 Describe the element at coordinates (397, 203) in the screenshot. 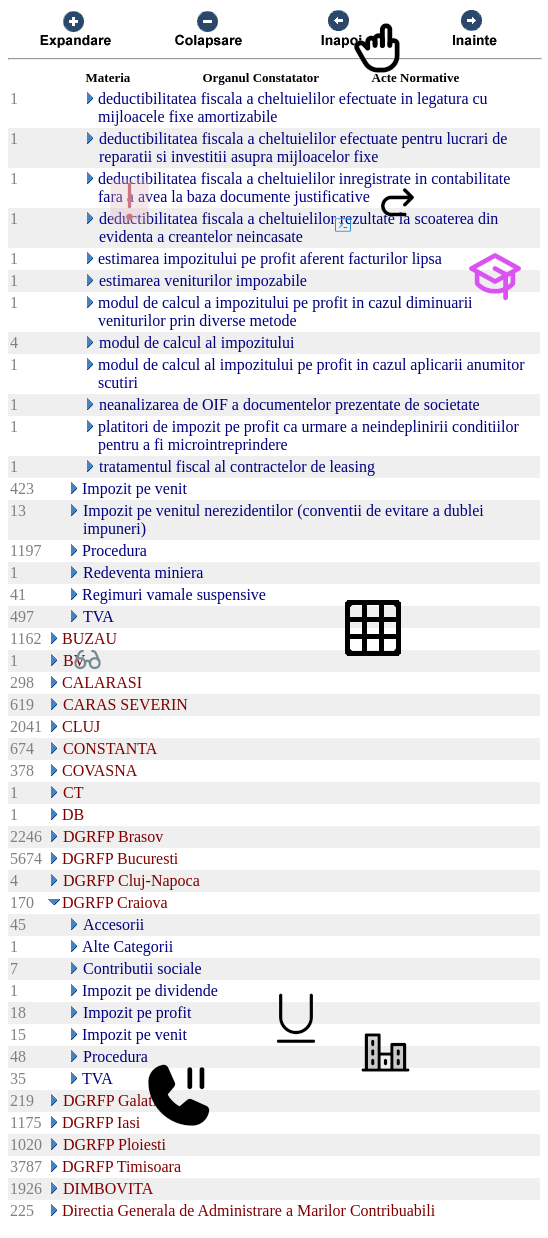

I see `redo or repeat last action` at that location.